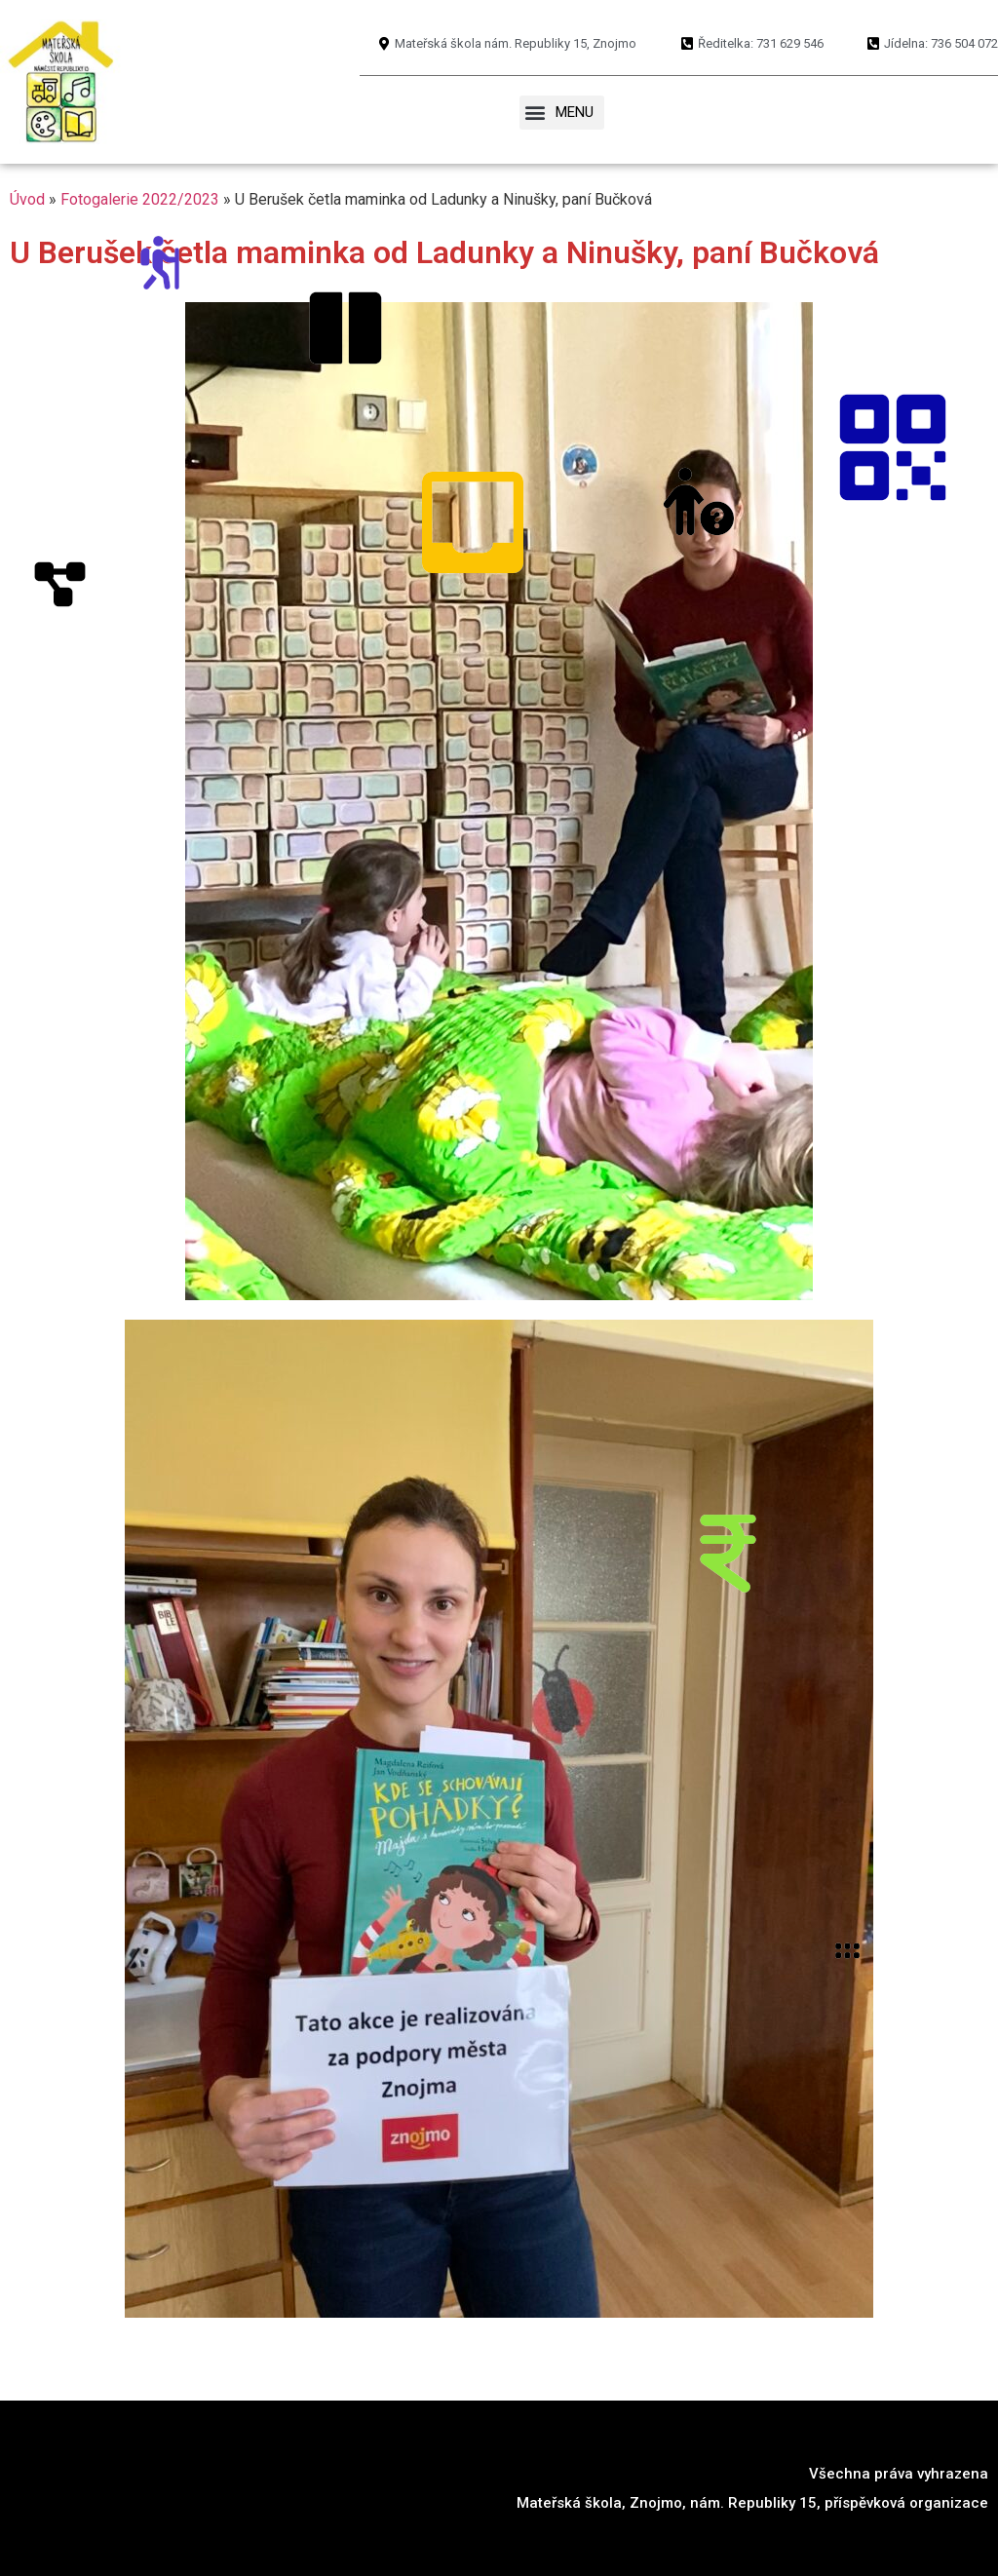 This screenshot has height=2576, width=998. What do you see at coordinates (893, 447) in the screenshot?
I see `scan or generate a QR code` at bounding box center [893, 447].